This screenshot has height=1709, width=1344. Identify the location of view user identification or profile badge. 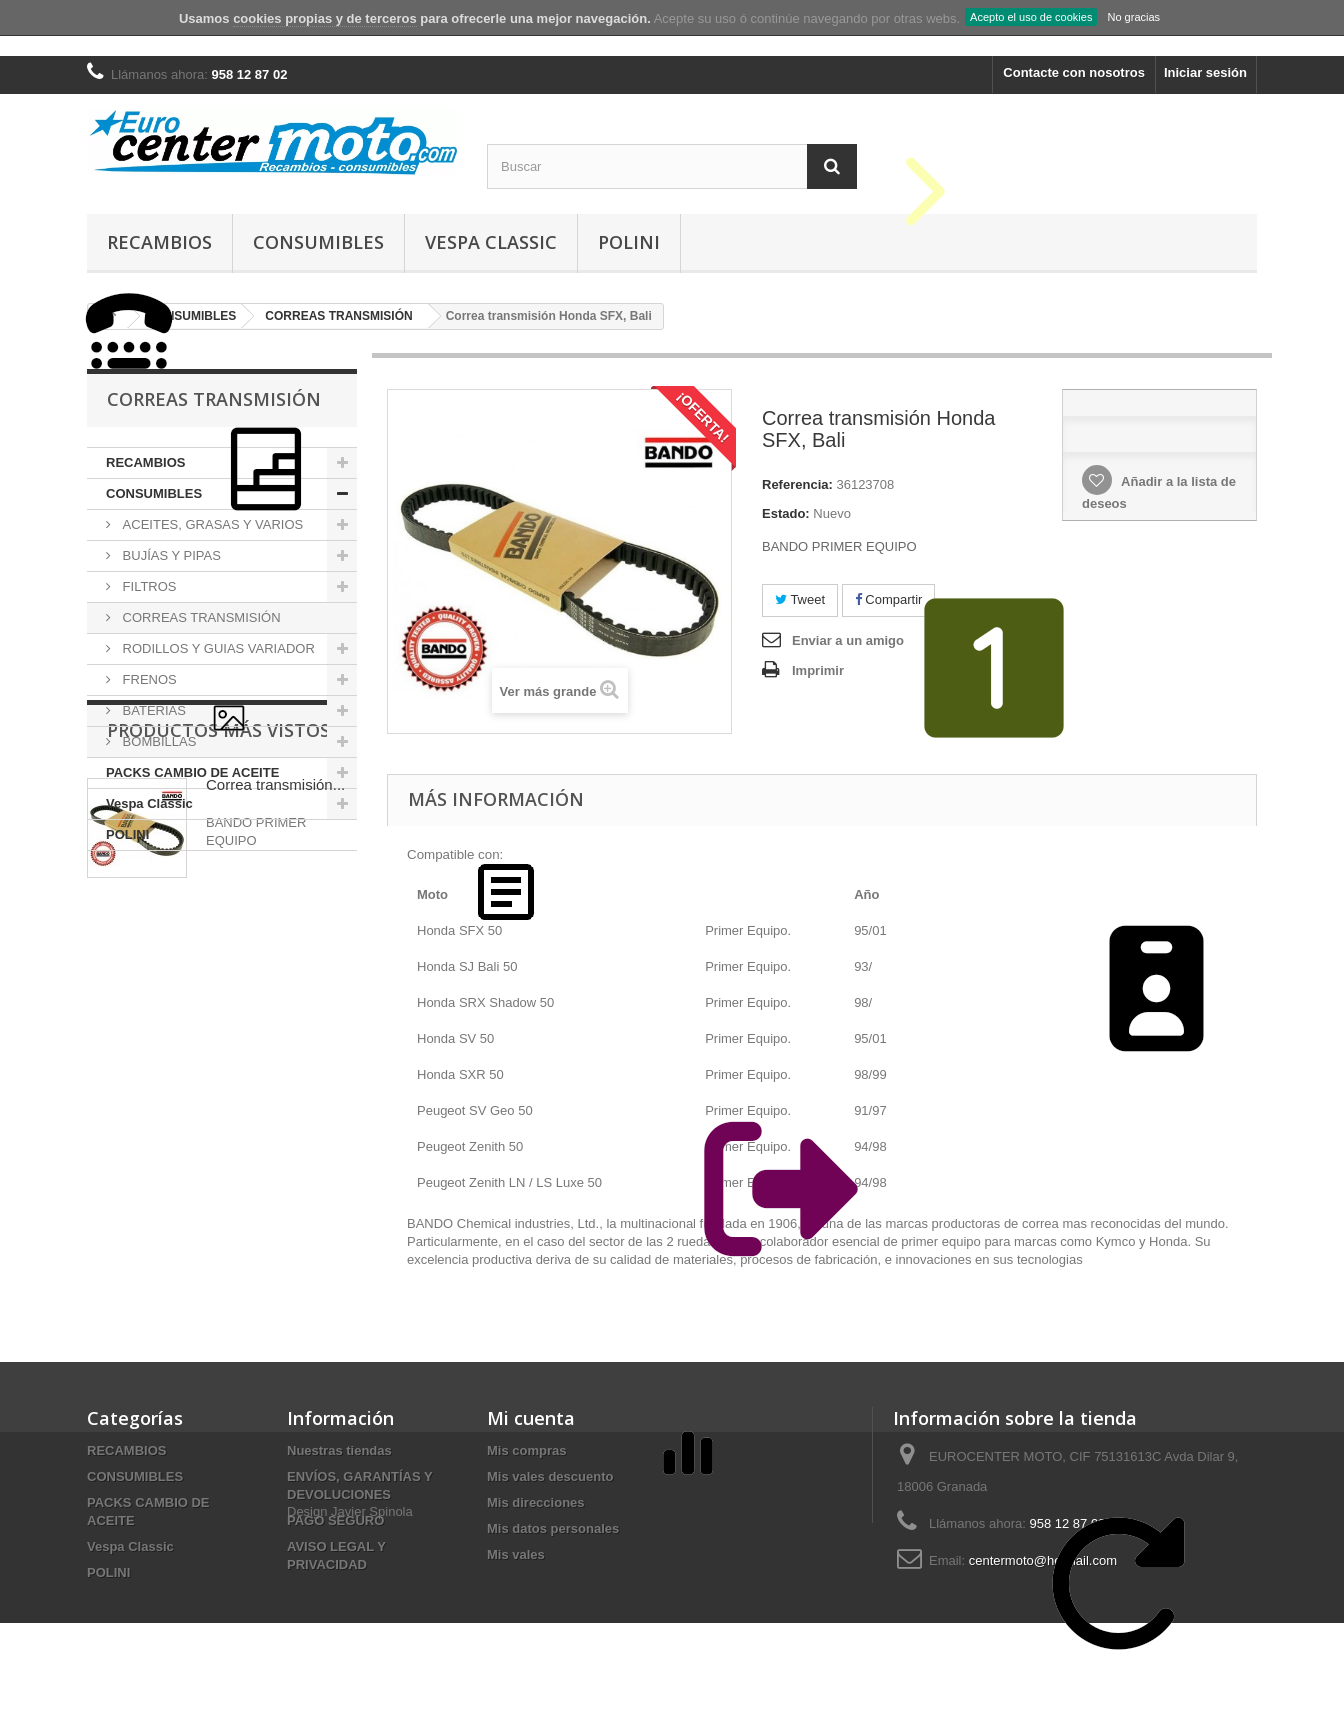
(1156, 988).